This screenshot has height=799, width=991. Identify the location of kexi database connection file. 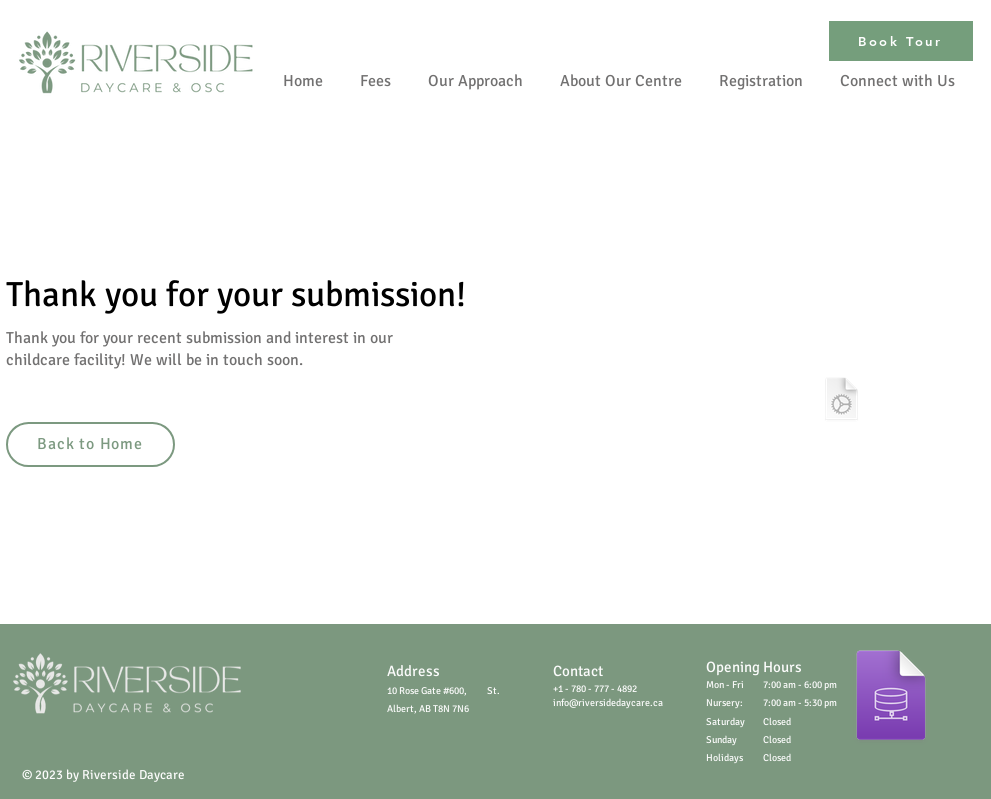
(891, 697).